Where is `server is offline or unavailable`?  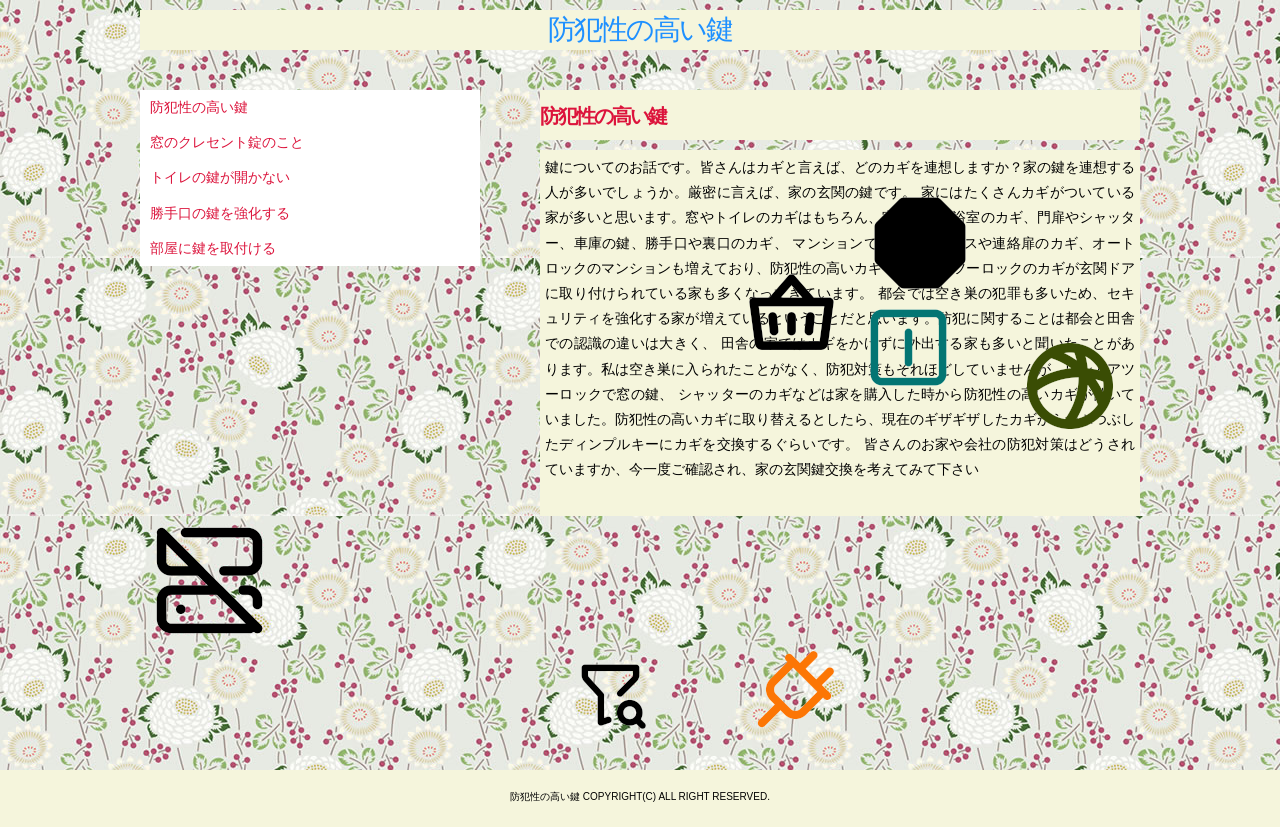 server is offline or unavailable is located at coordinates (209, 580).